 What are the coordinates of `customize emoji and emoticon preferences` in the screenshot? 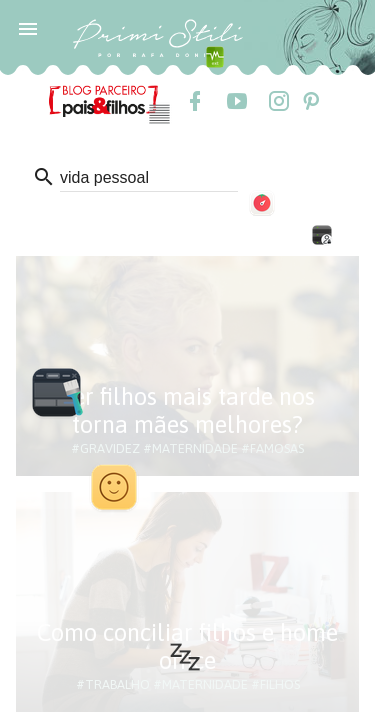 It's located at (114, 488).